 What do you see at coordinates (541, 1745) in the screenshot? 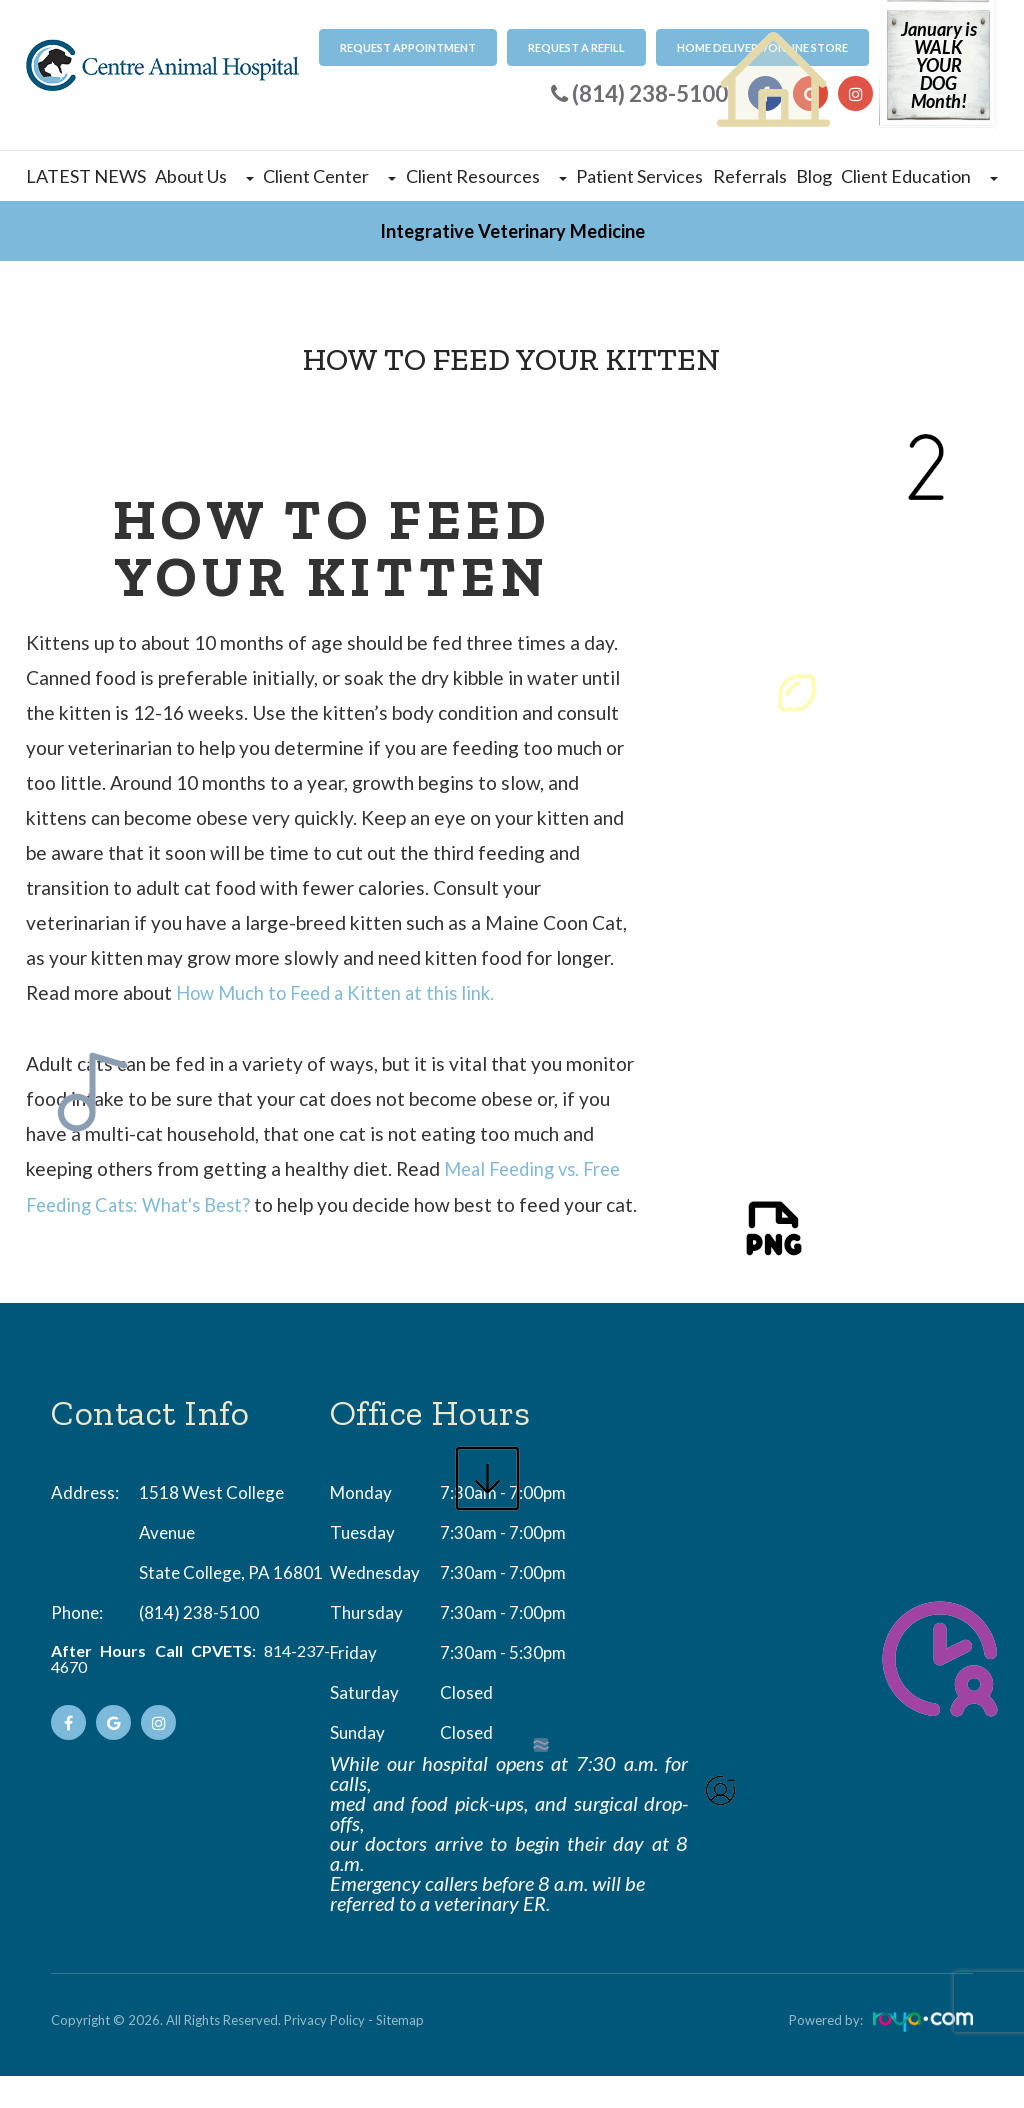
I see `indicates approximate or estimated value` at bounding box center [541, 1745].